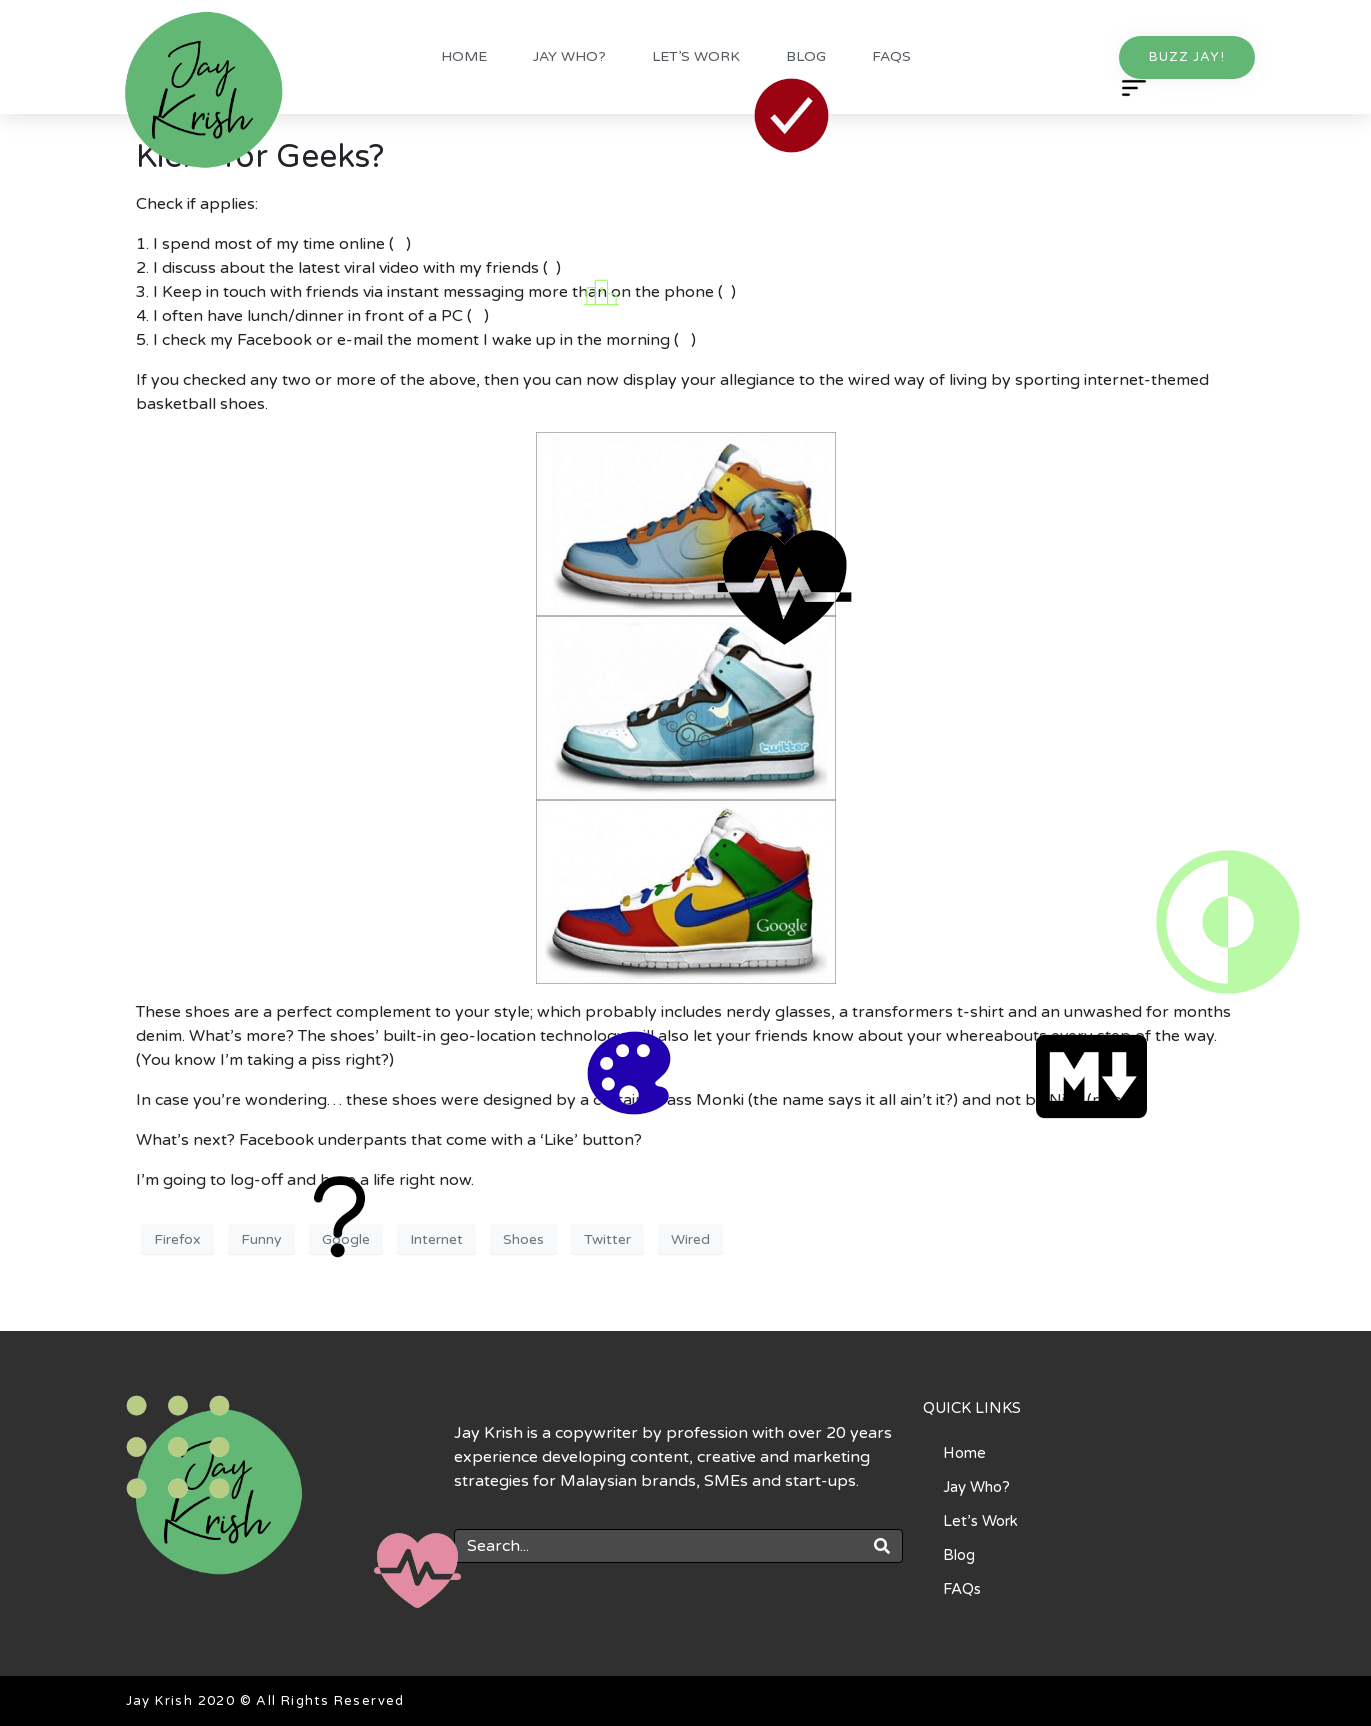  Describe the element at coordinates (1091, 1076) in the screenshot. I see `indicates markdown formatting is supported` at that location.